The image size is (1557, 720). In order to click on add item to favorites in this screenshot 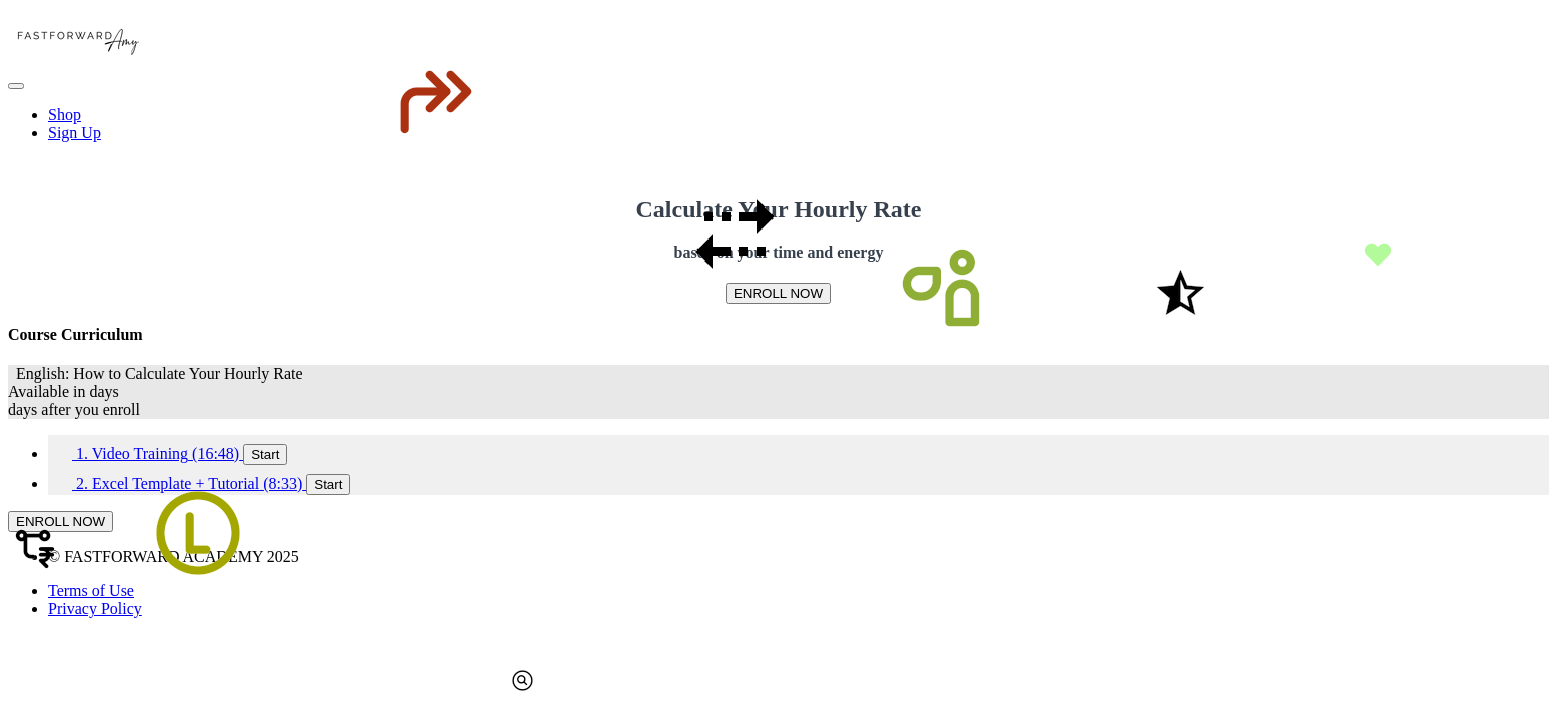, I will do `click(1378, 254)`.